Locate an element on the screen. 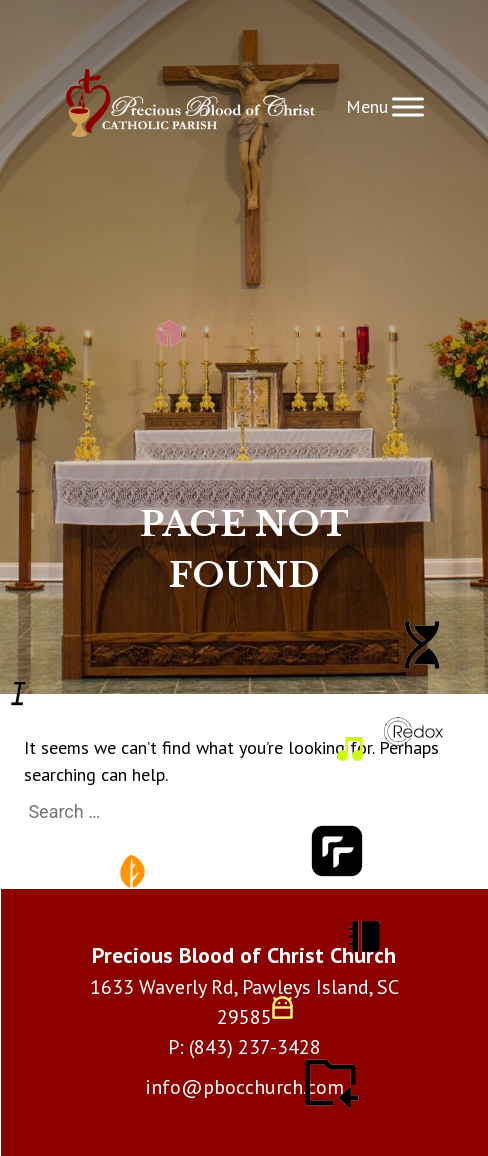 Image resolution: width=488 pixels, height=1156 pixels. open music player or library is located at coordinates (352, 749).